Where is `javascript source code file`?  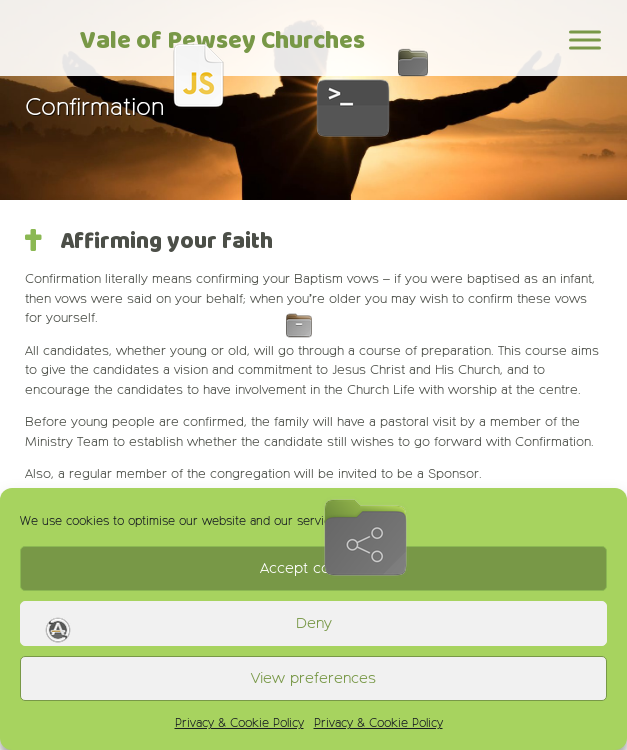
javascript source code file is located at coordinates (198, 75).